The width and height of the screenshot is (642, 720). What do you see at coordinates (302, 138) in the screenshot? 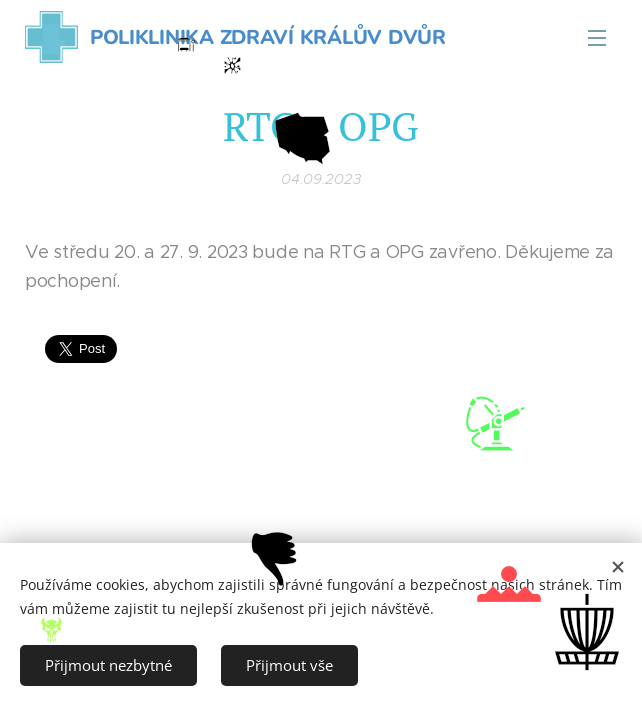
I see `select Poland as your country or region` at bounding box center [302, 138].